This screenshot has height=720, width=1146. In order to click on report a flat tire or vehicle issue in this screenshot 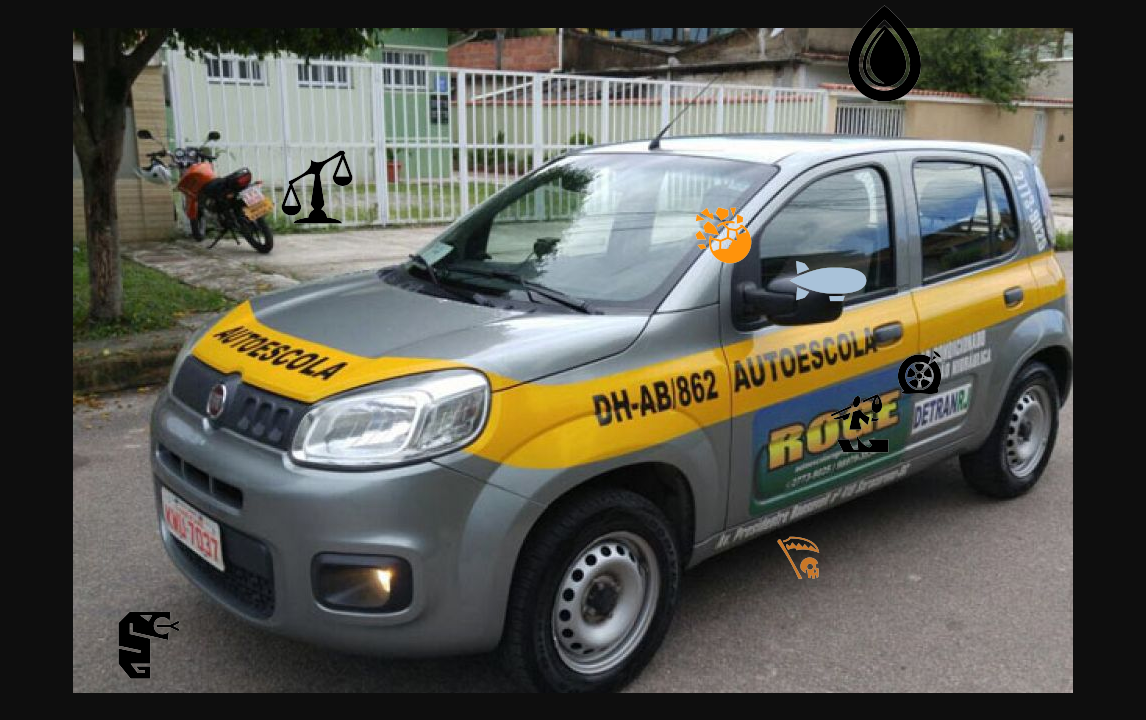, I will do `click(919, 372)`.